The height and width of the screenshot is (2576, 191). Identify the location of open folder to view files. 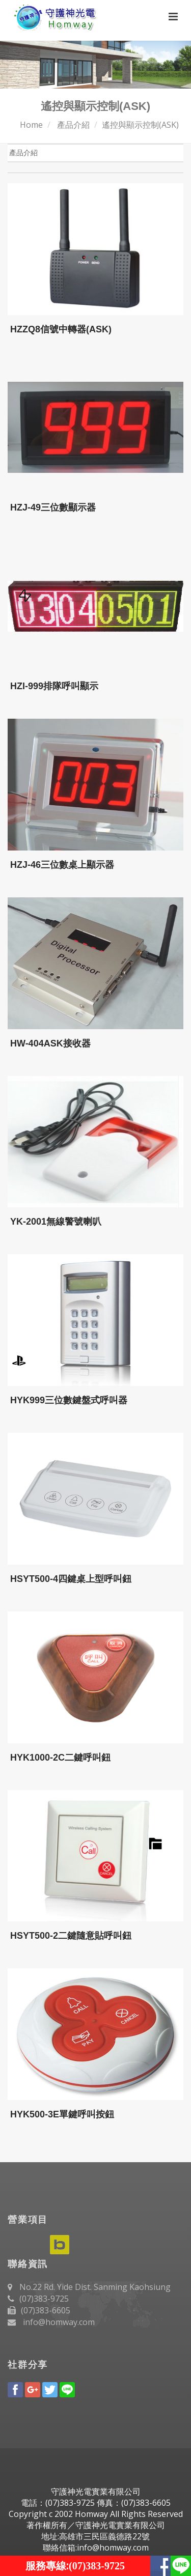
(155, 1844).